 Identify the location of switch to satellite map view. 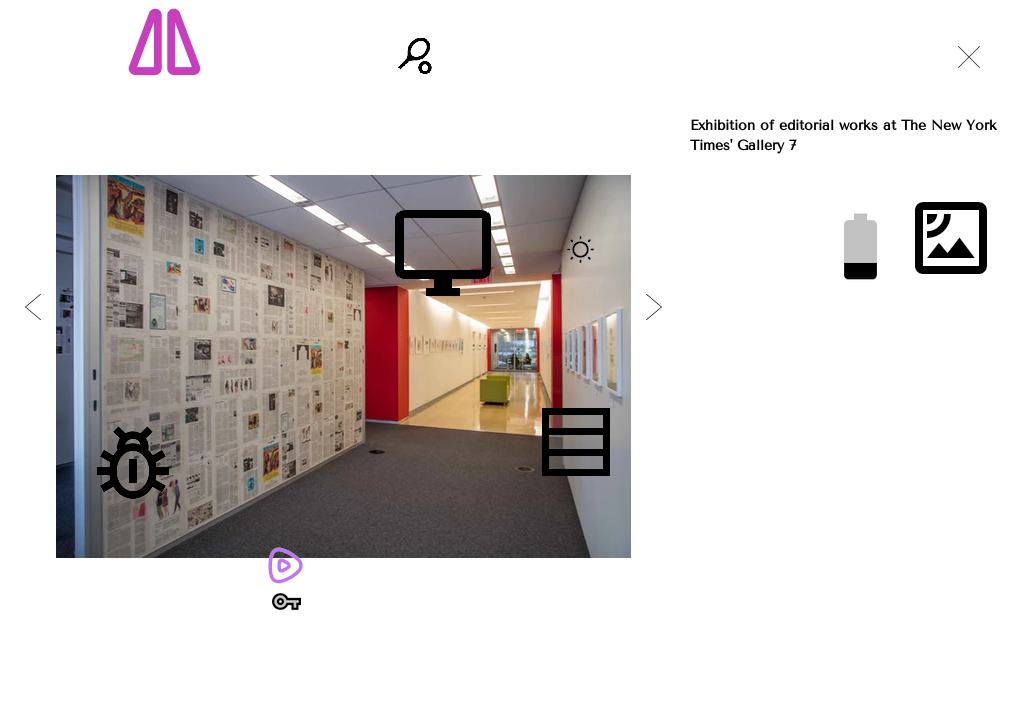
(951, 238).